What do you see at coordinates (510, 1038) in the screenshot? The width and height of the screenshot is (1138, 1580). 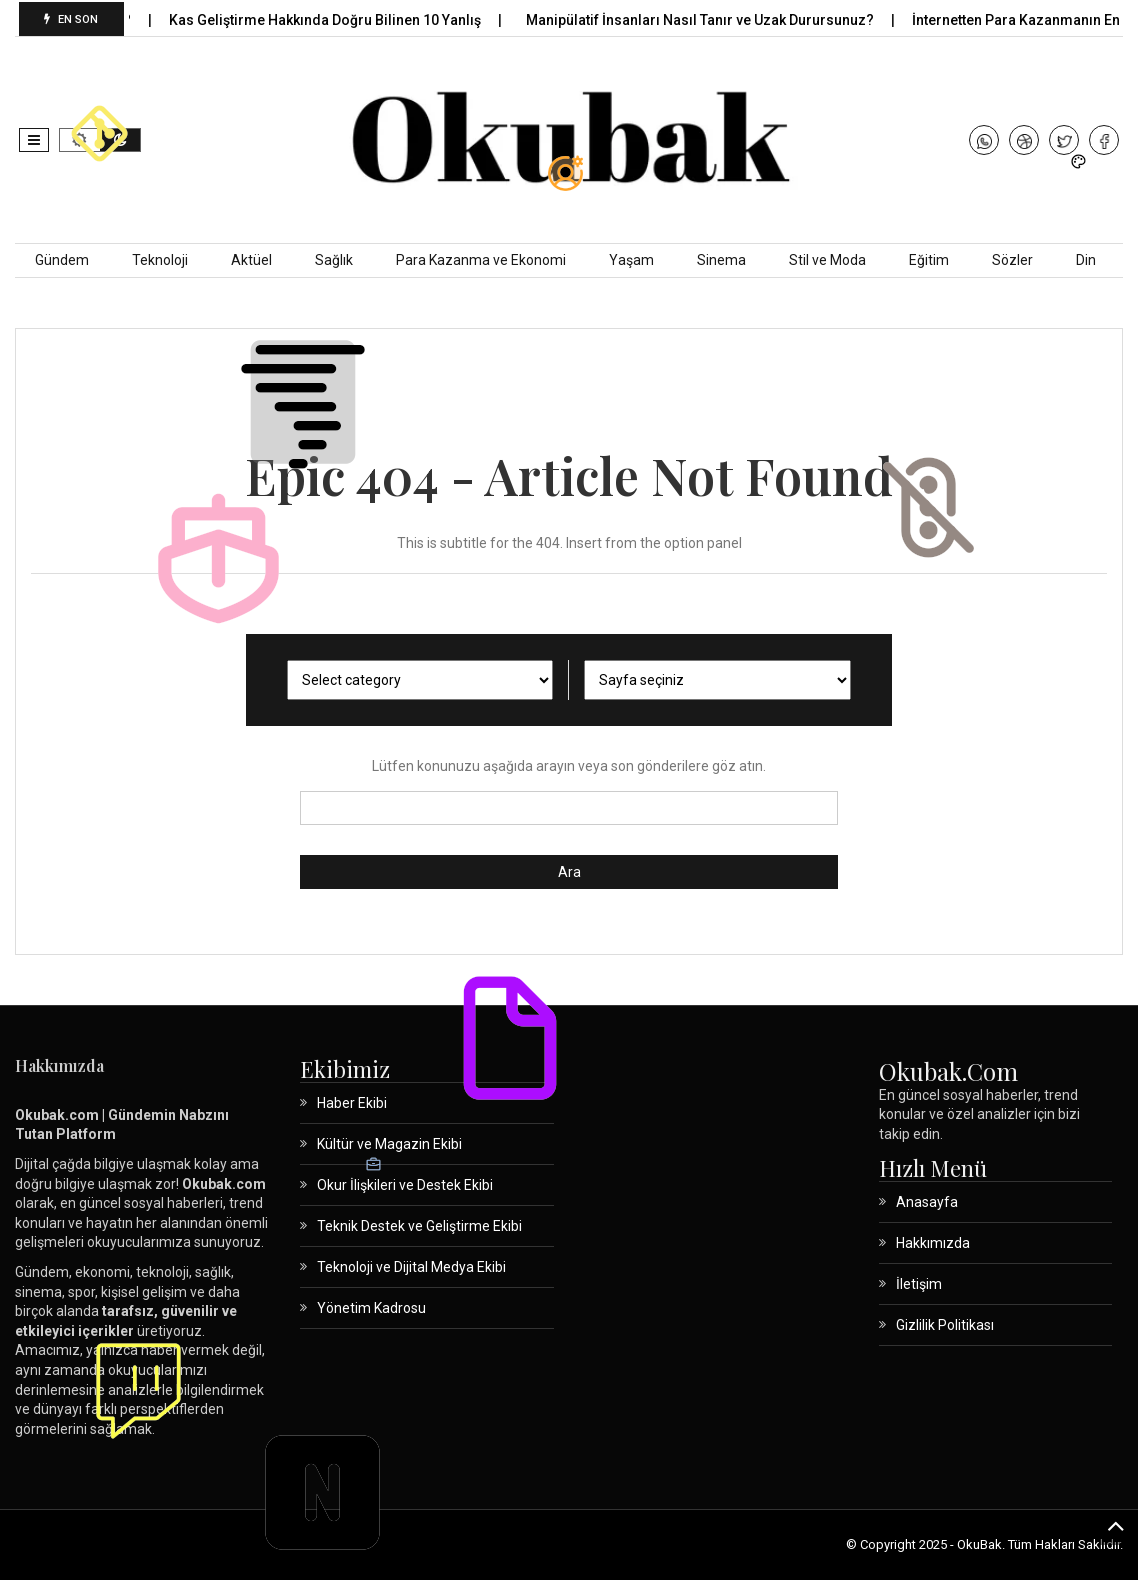 I see `view or open a file` at bounding box center [510, 1038].